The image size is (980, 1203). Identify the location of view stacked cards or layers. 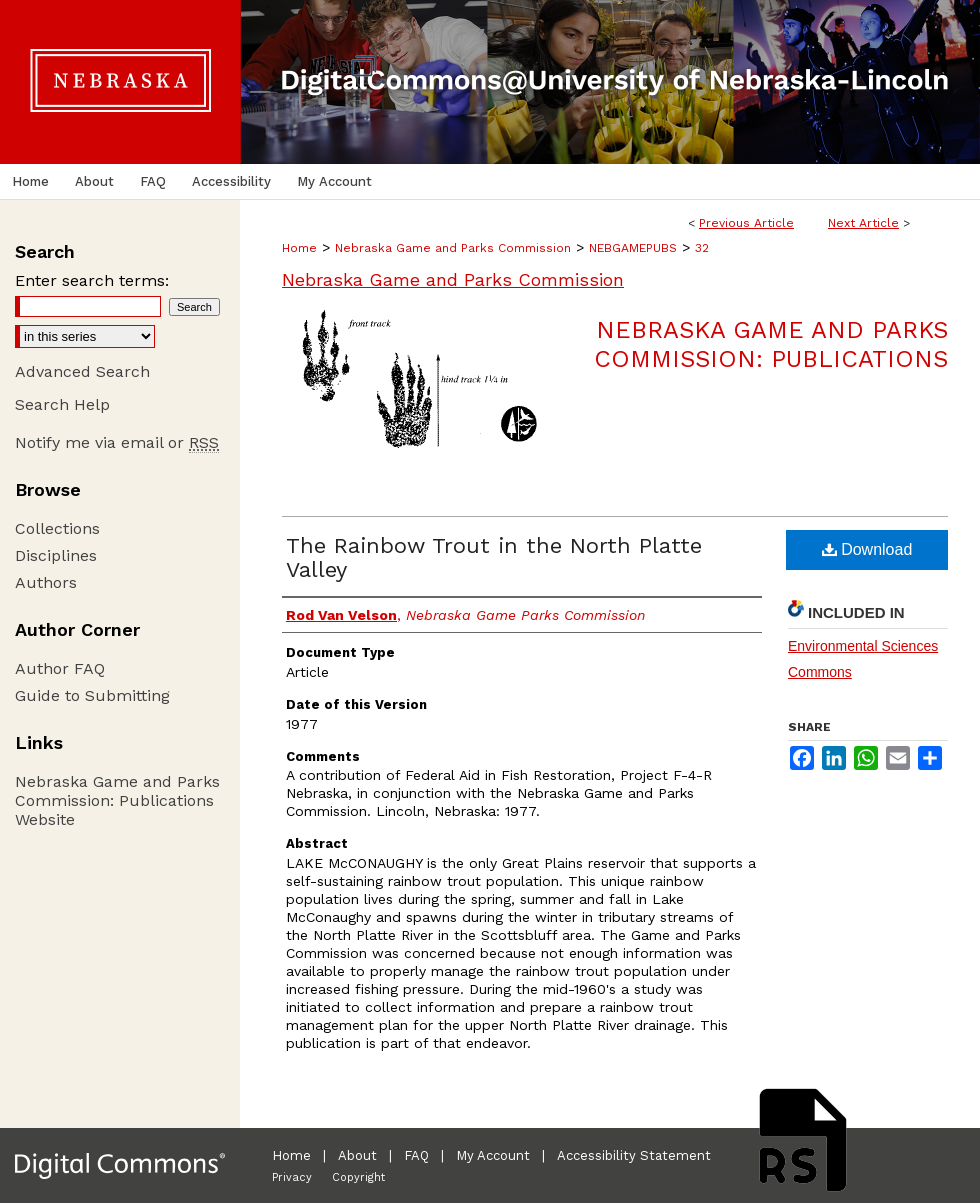
(364, 66).